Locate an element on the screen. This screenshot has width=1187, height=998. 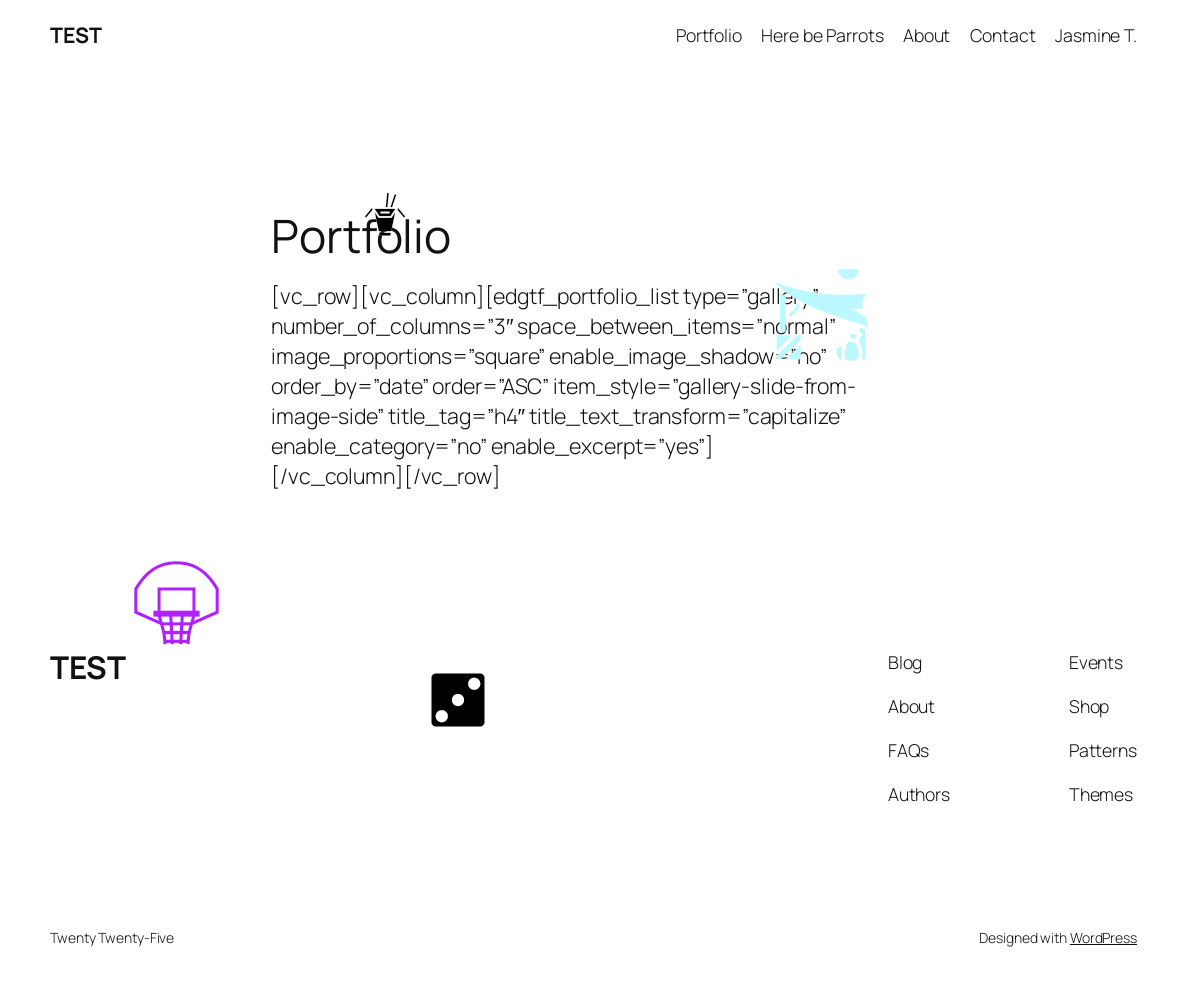
roll the dice or randomize is located at coordinates (458, 700).